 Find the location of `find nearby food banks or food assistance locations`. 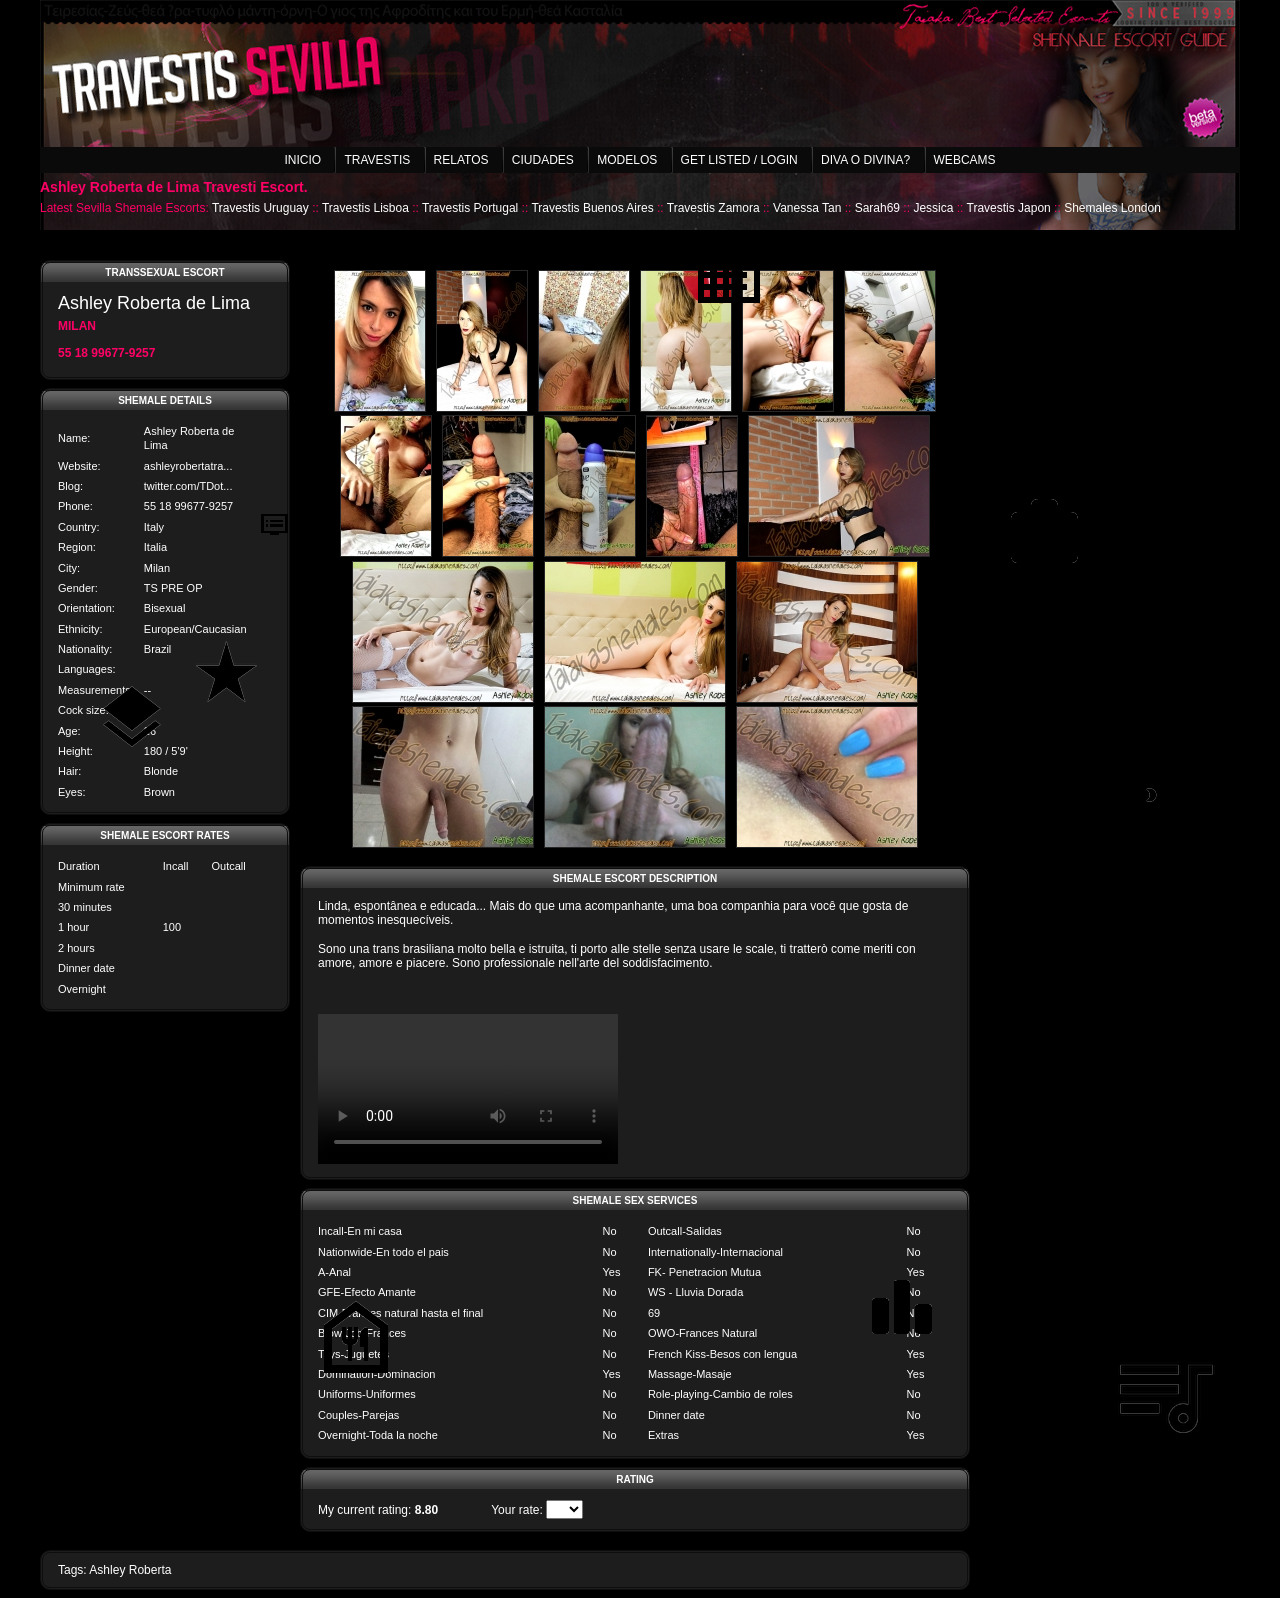

find nearby food banks or food assistance locations is located at coordinates (356, 1337).